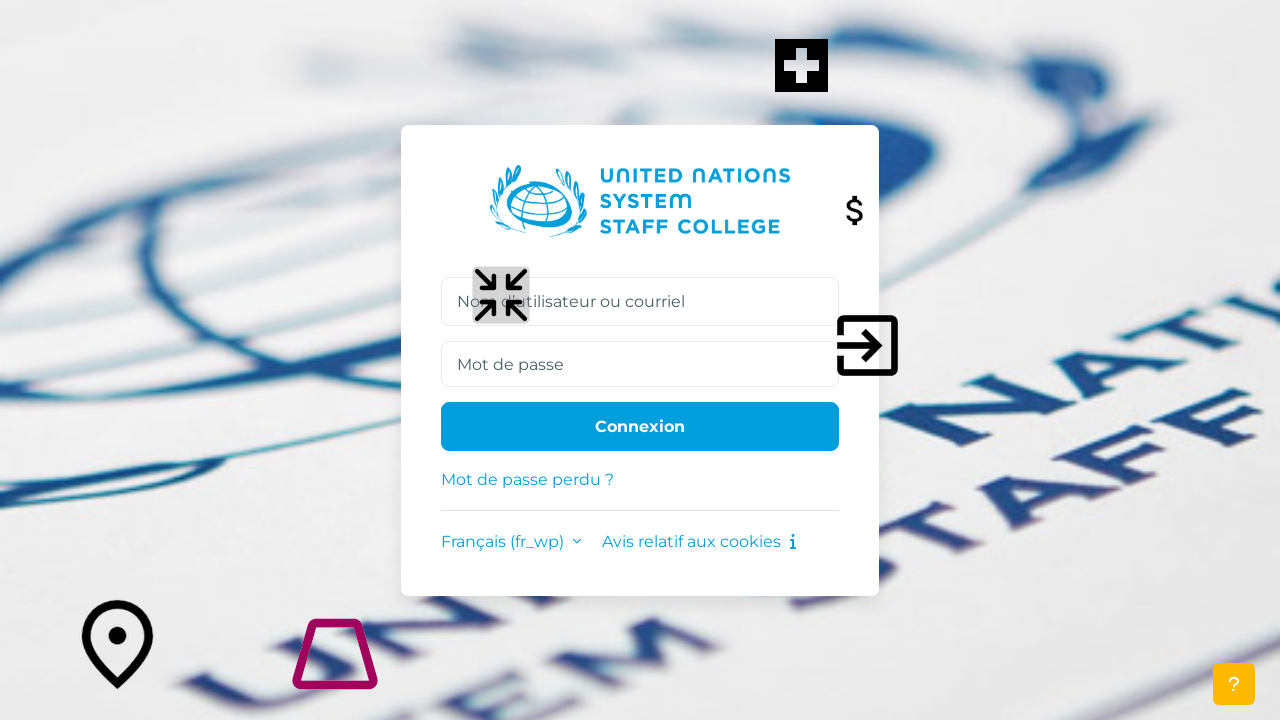 The image size is (1280, 720). Describe the element at coordinates (335, 654) in the screenshot. I see `apply vertical skew transformation to selected object` at that location.